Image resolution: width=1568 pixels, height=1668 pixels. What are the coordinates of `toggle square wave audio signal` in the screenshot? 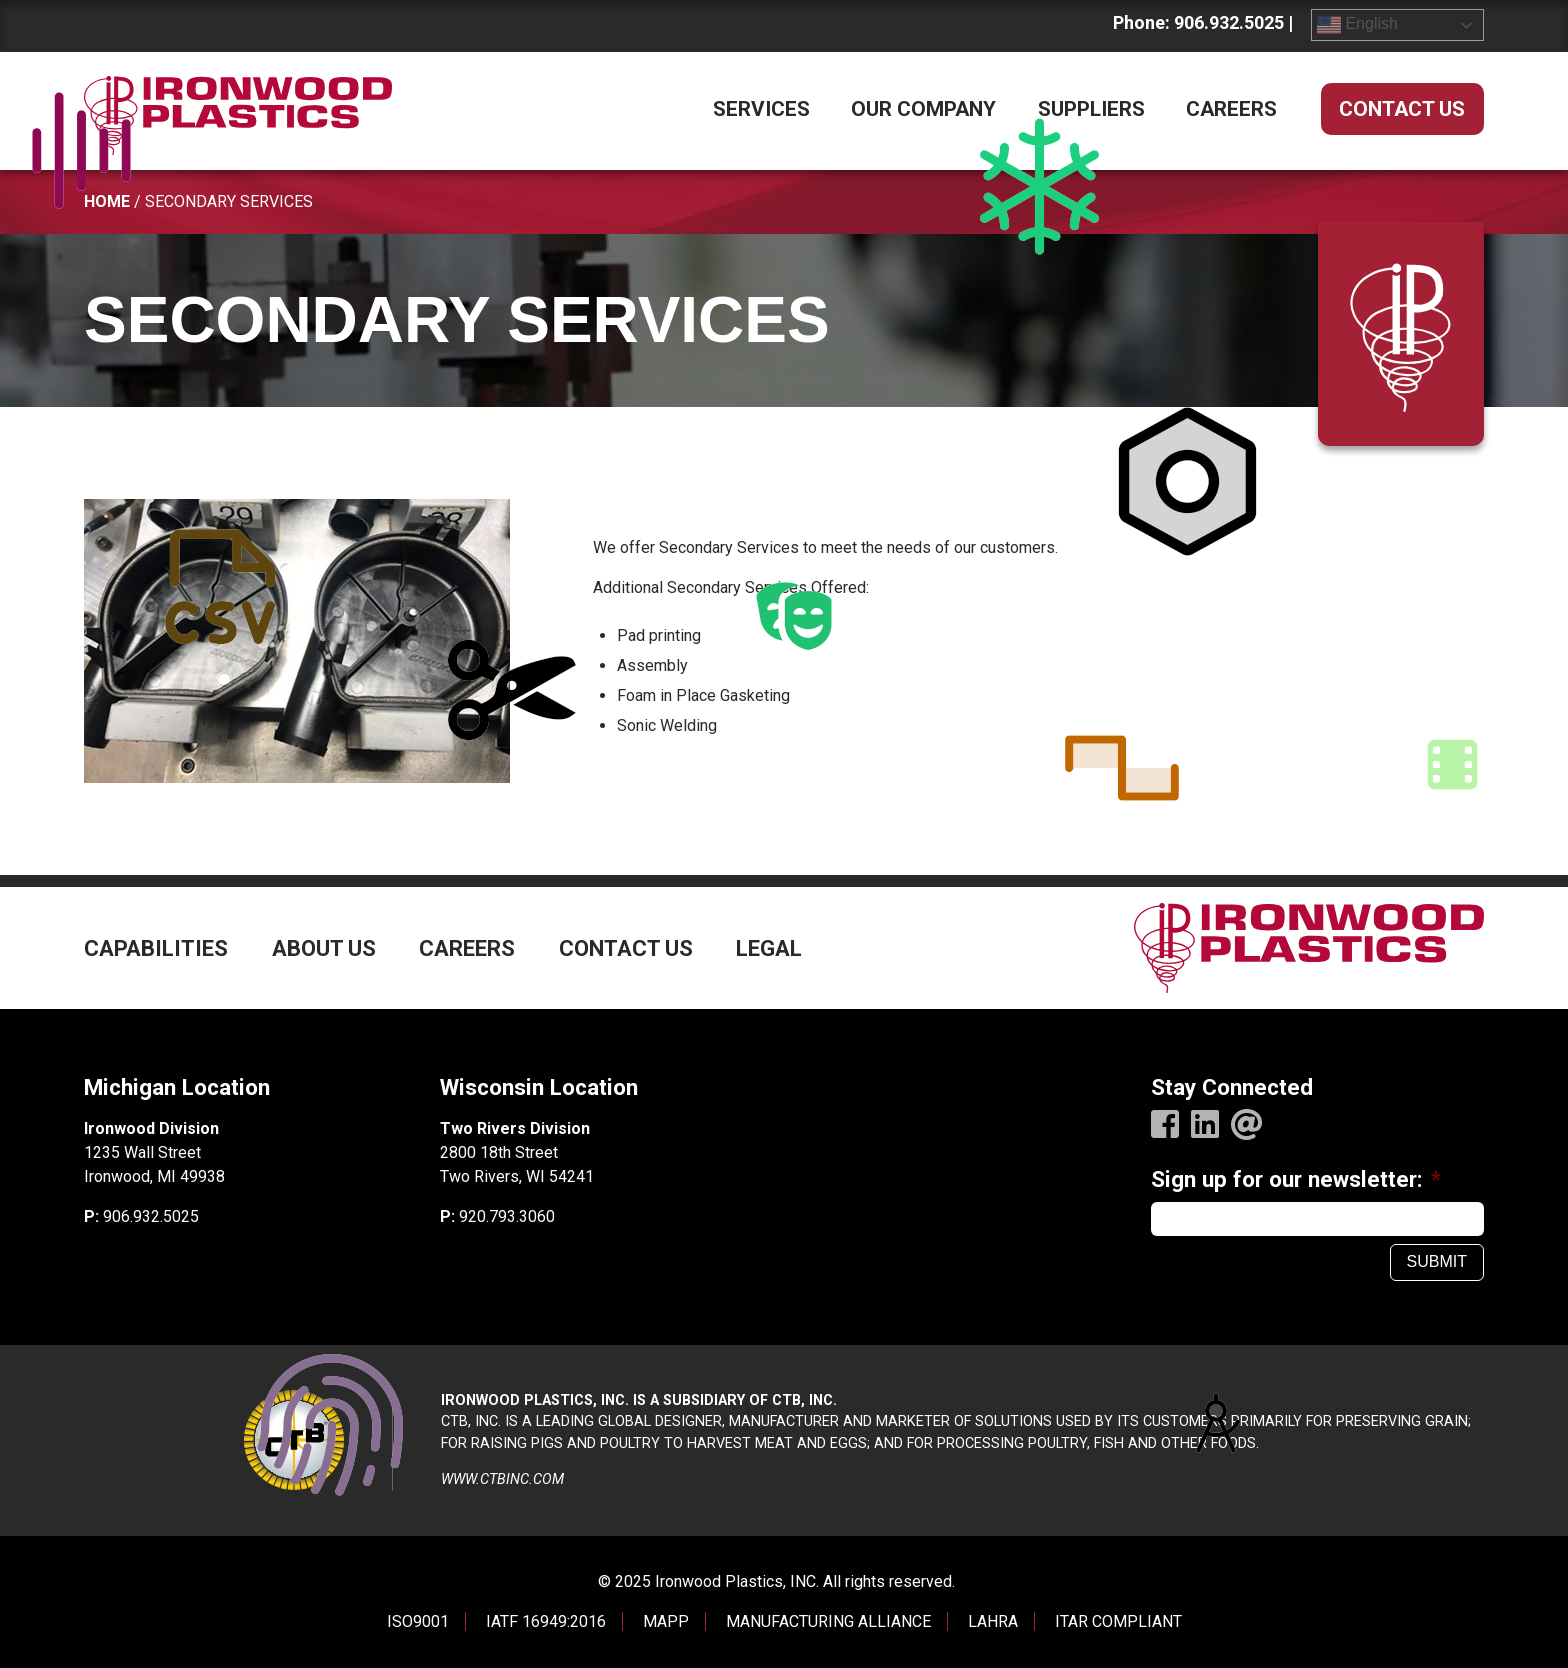 It's located at (1122, 768).